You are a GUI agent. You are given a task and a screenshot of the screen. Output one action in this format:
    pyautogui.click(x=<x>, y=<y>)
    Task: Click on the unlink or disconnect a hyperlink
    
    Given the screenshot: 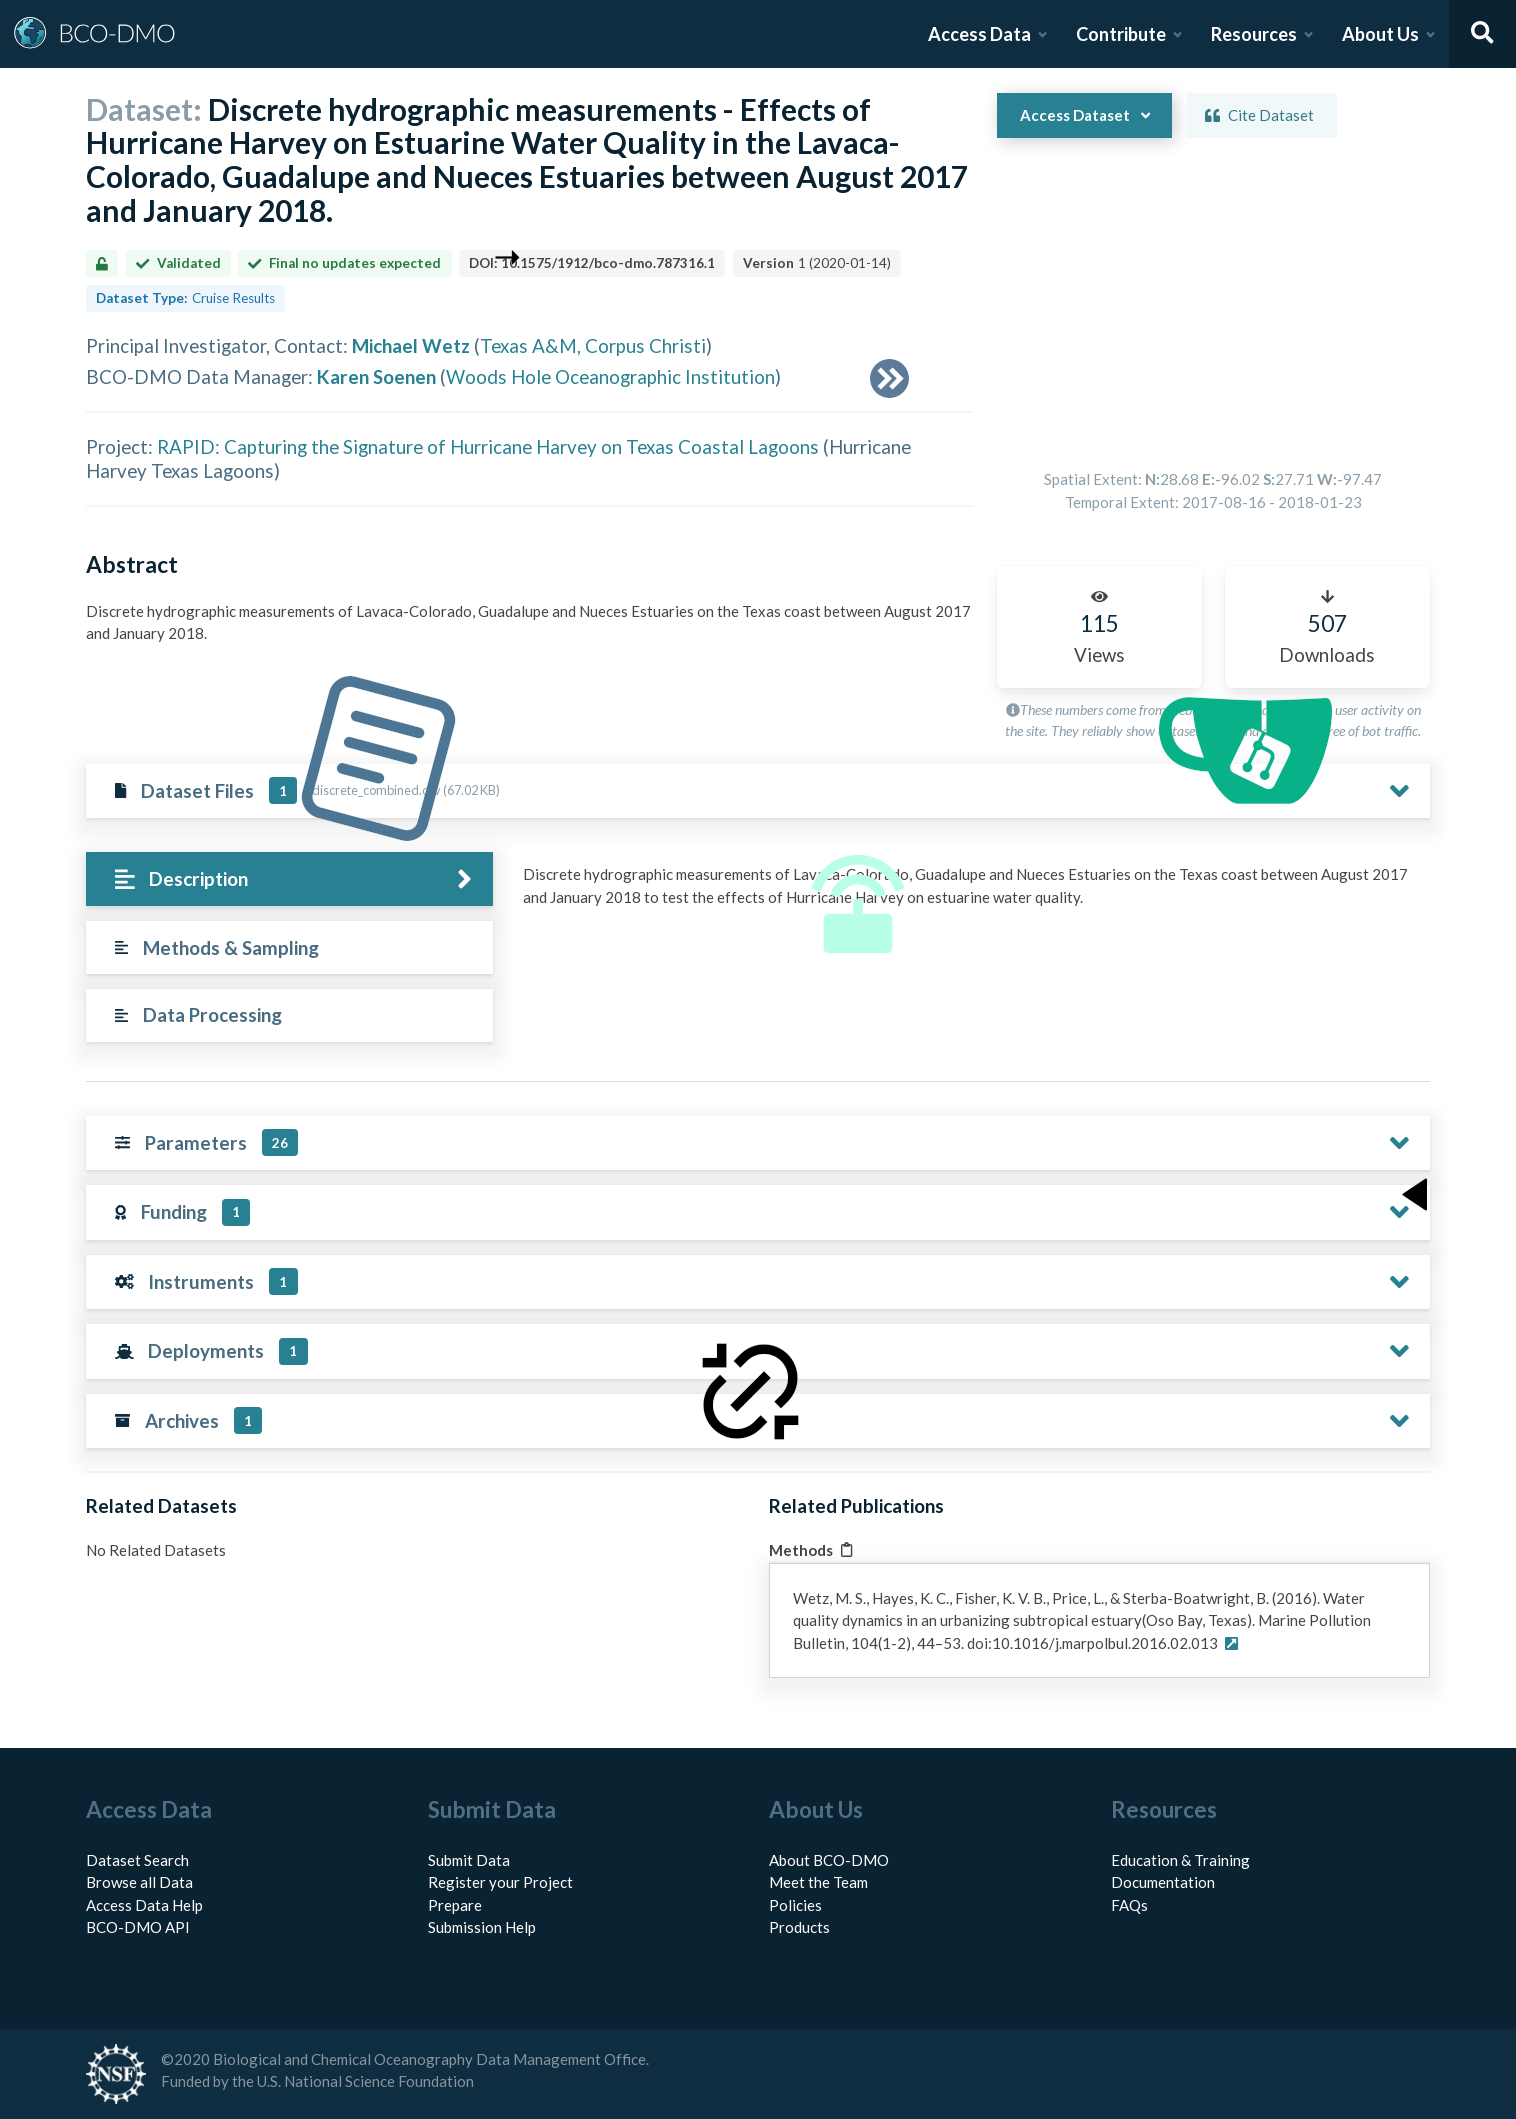 What is the action you would take?
    pyautogui.click(x=750, y=1391)
    